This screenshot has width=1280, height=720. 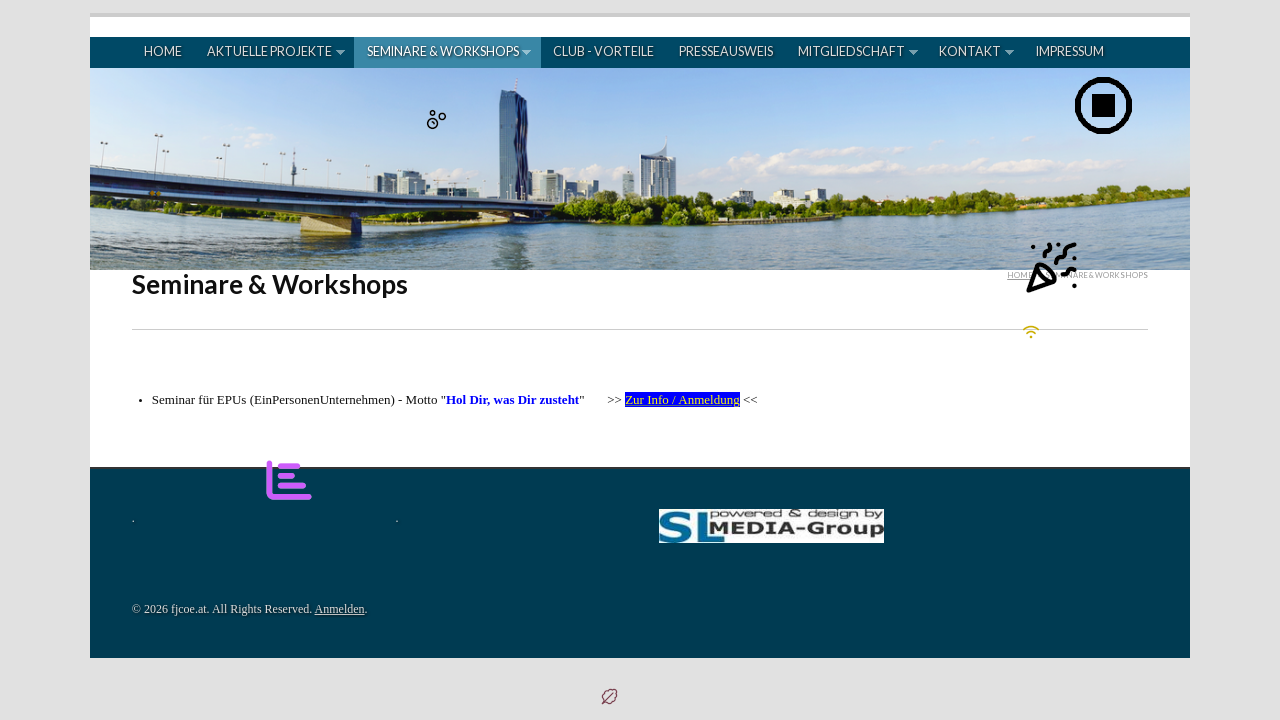 What do you see at coordinates (1103, 105) in the screenshot?
I see `stop media playback` at bounding box center [1103, 105].